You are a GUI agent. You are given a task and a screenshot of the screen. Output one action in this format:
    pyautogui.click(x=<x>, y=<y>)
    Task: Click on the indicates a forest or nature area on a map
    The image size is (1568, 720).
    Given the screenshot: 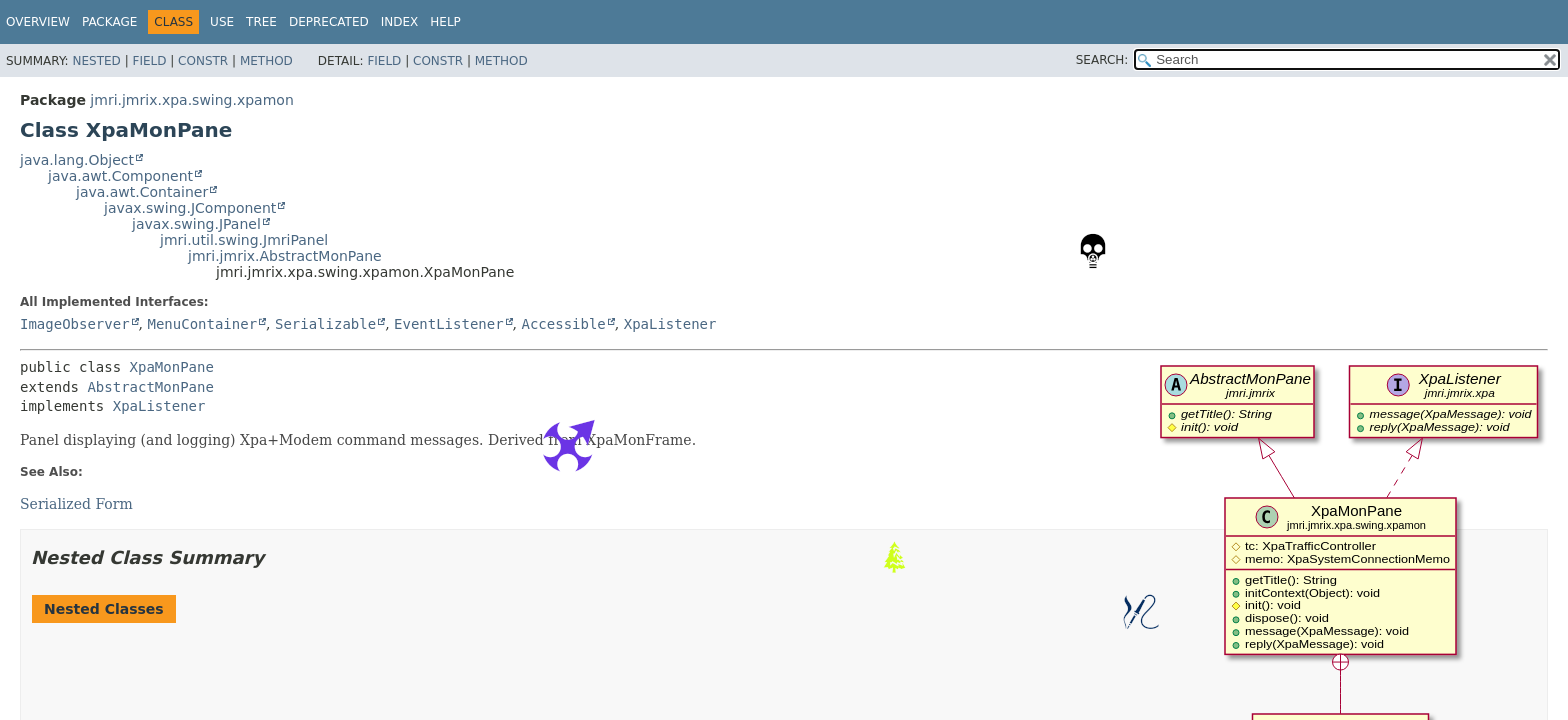 What is the action you would take?
    pyautogui.click(x=895, y=557)
    